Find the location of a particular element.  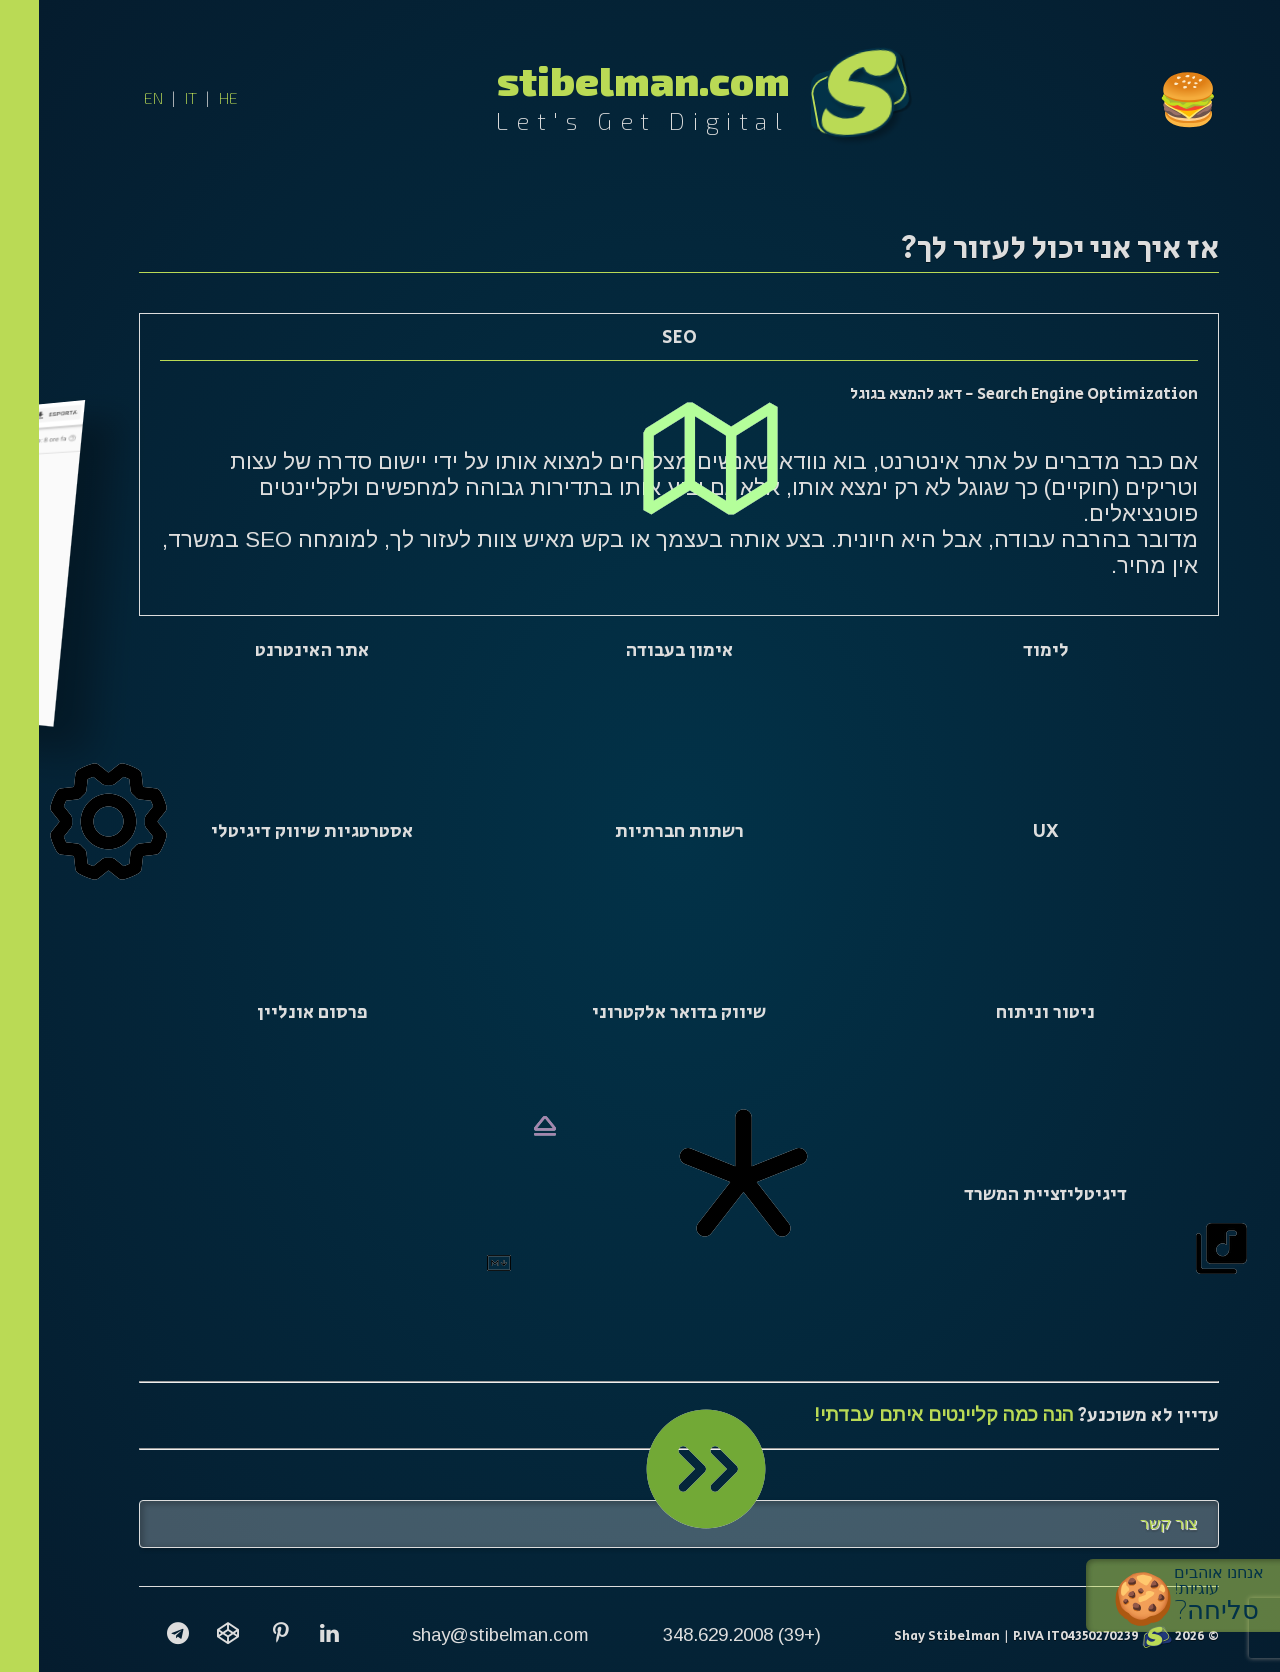

access your music library is located at coordinates (1221, 1248).